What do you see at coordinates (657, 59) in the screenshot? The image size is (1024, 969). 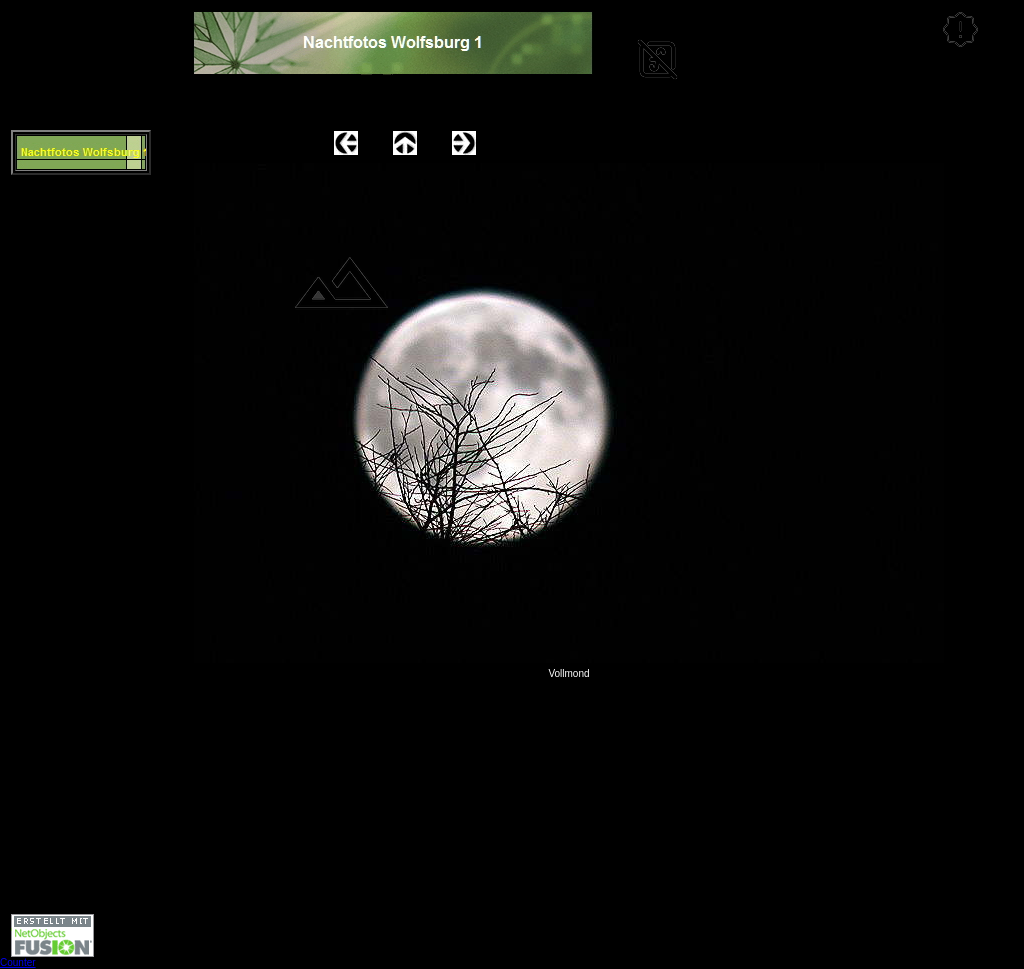 I see `disable function or formula mode` at bounding box center [657, 59].